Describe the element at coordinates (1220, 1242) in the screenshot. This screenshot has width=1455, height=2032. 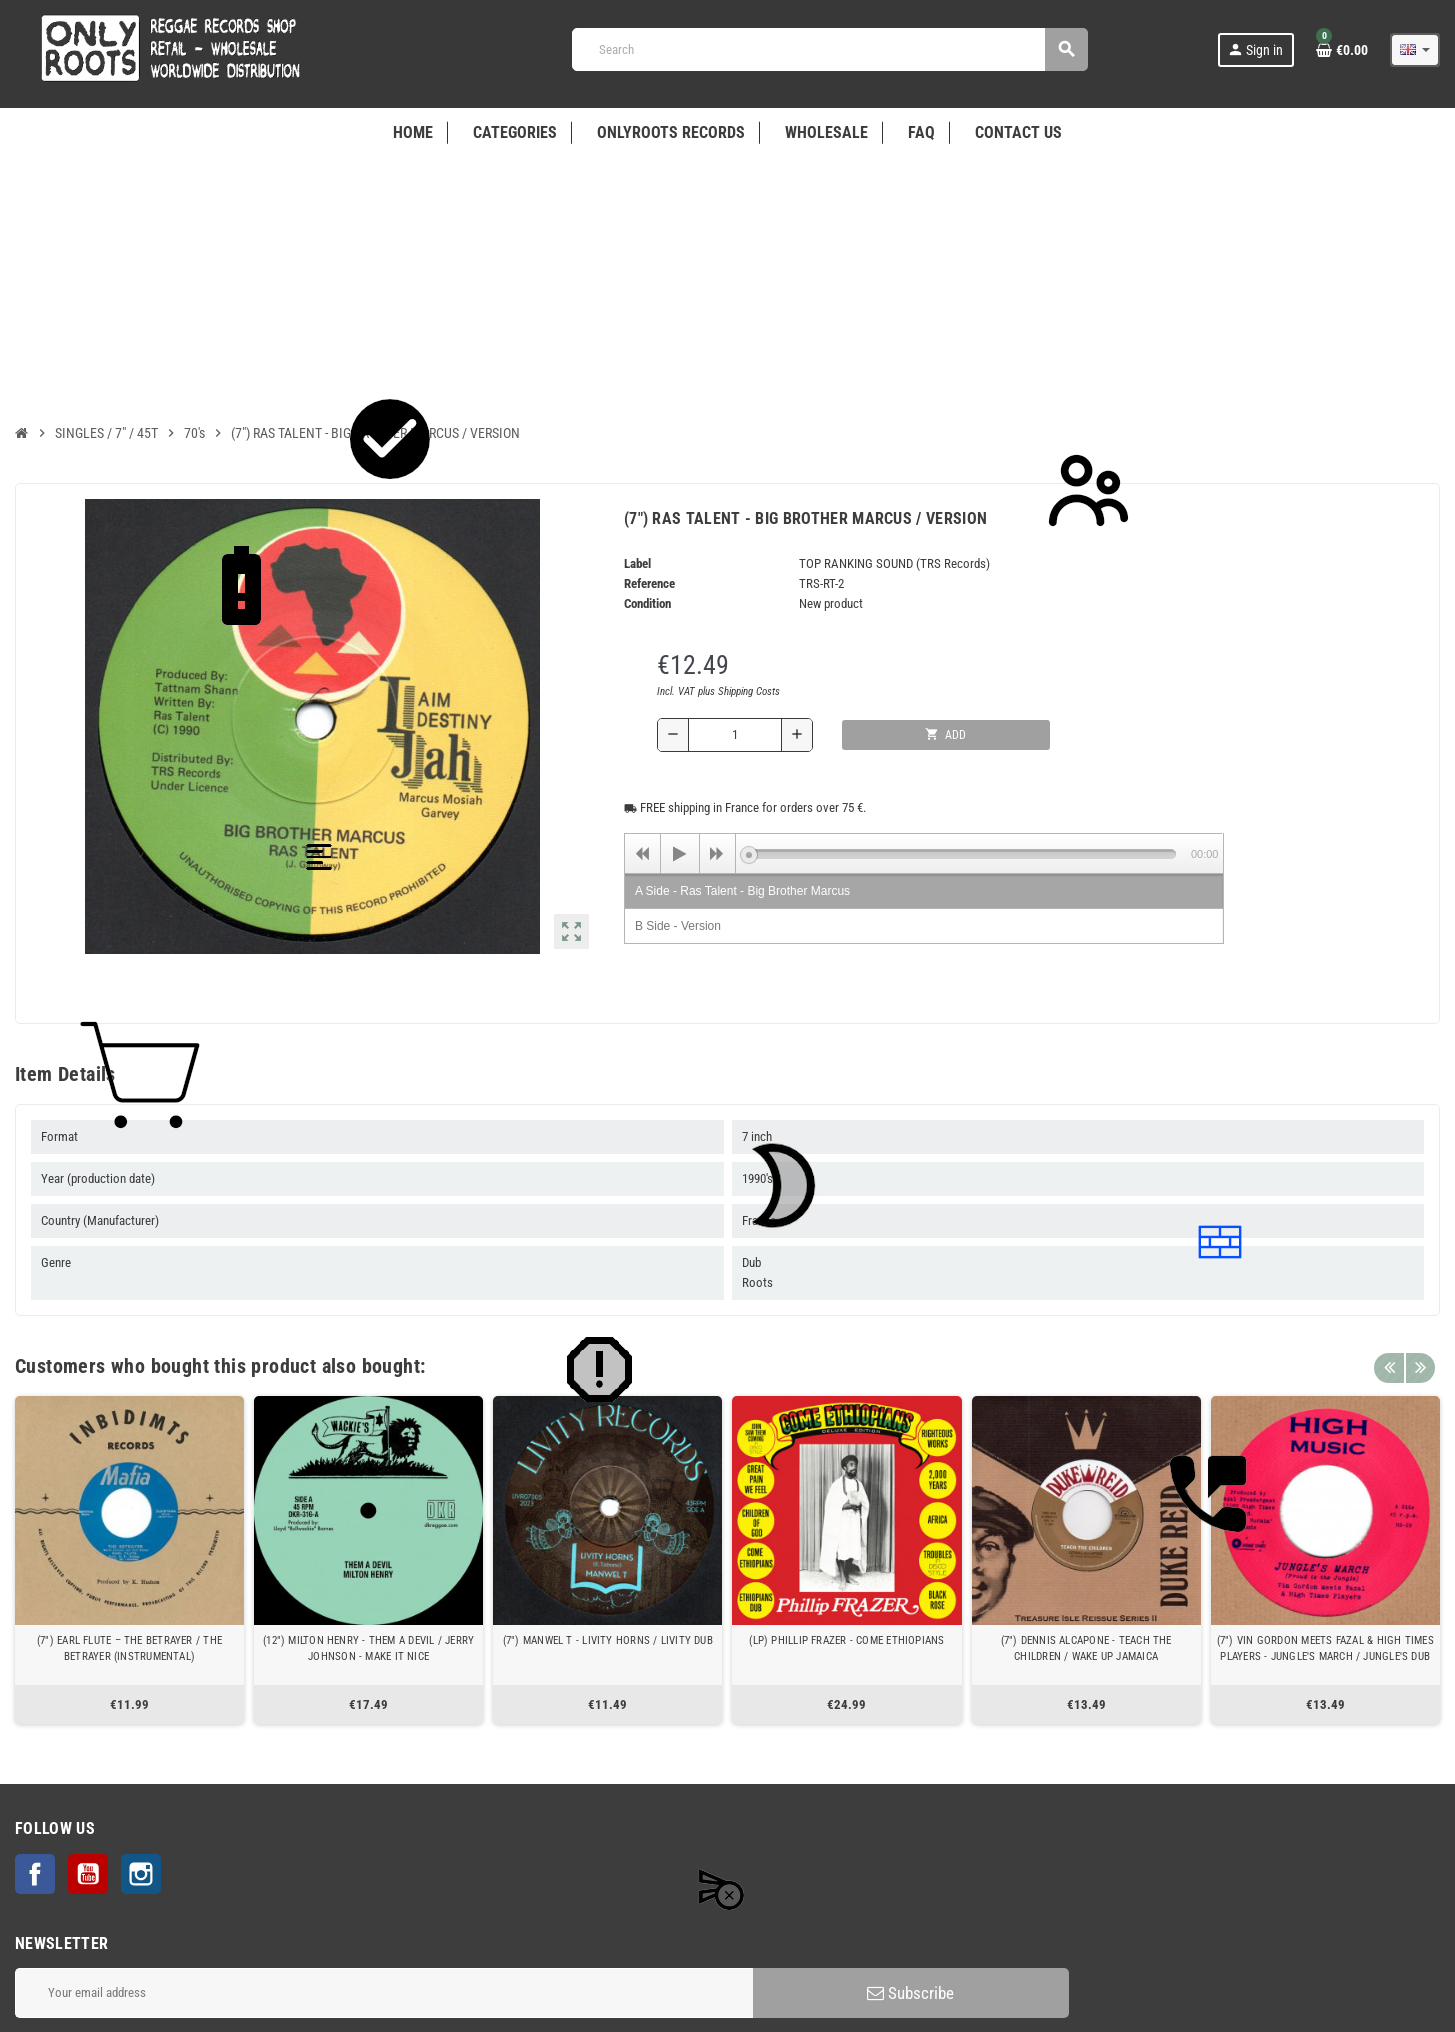
I see `access firewall or security settings` at that location.